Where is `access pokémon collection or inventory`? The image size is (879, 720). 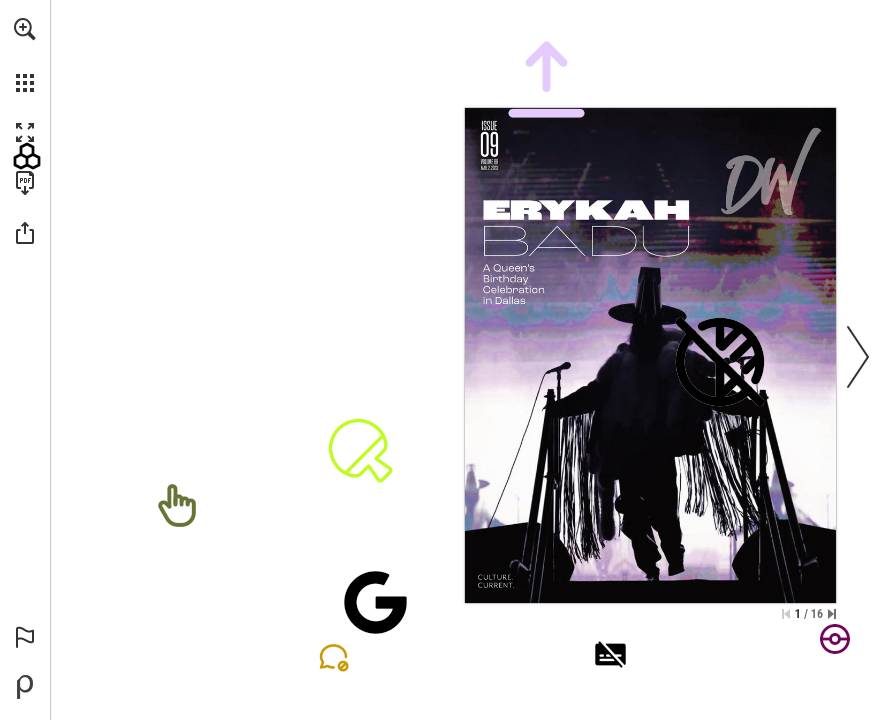
access pokémon collection or inventory is located at coordinates (835, 639).